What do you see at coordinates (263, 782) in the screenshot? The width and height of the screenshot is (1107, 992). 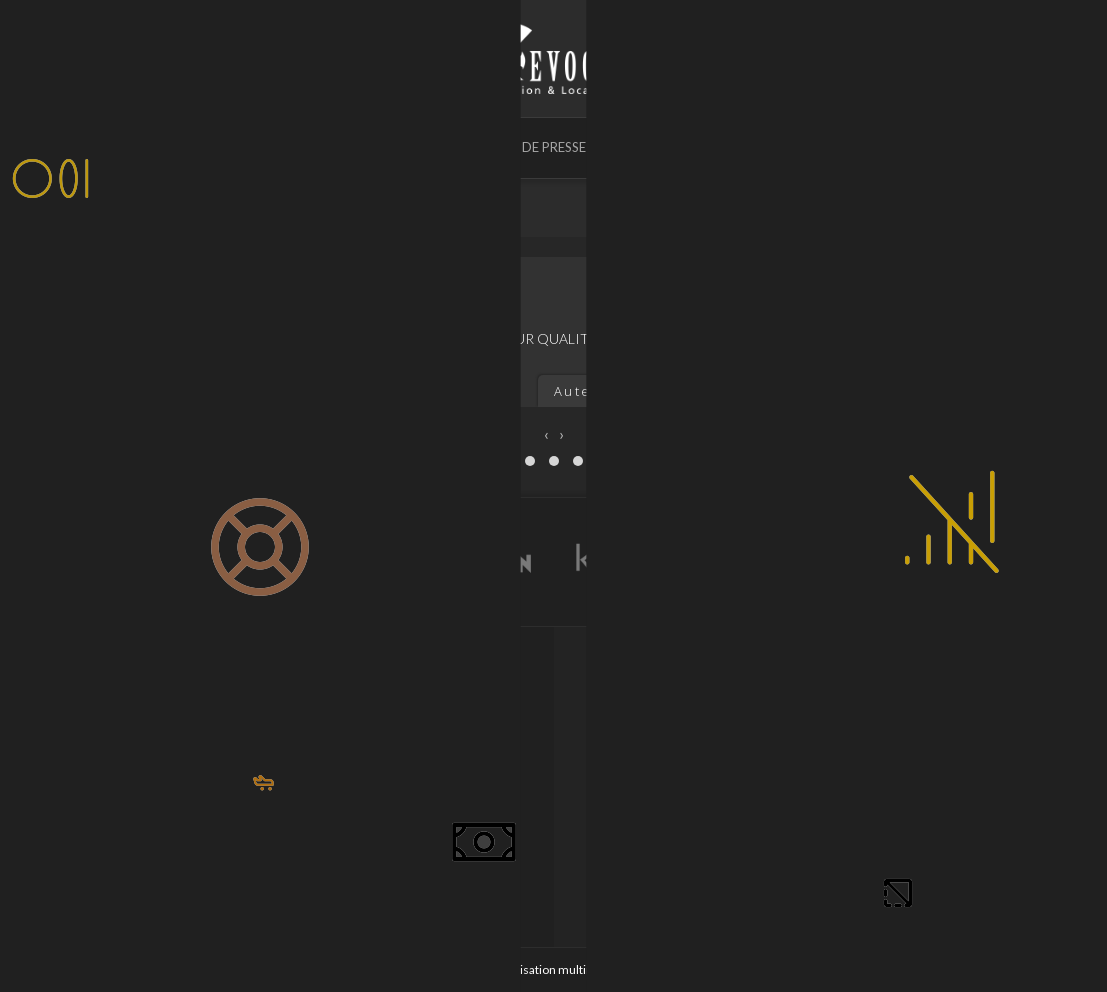 I see `indicates flight is taxiing or on the ground` at bounding box center [263, 782].